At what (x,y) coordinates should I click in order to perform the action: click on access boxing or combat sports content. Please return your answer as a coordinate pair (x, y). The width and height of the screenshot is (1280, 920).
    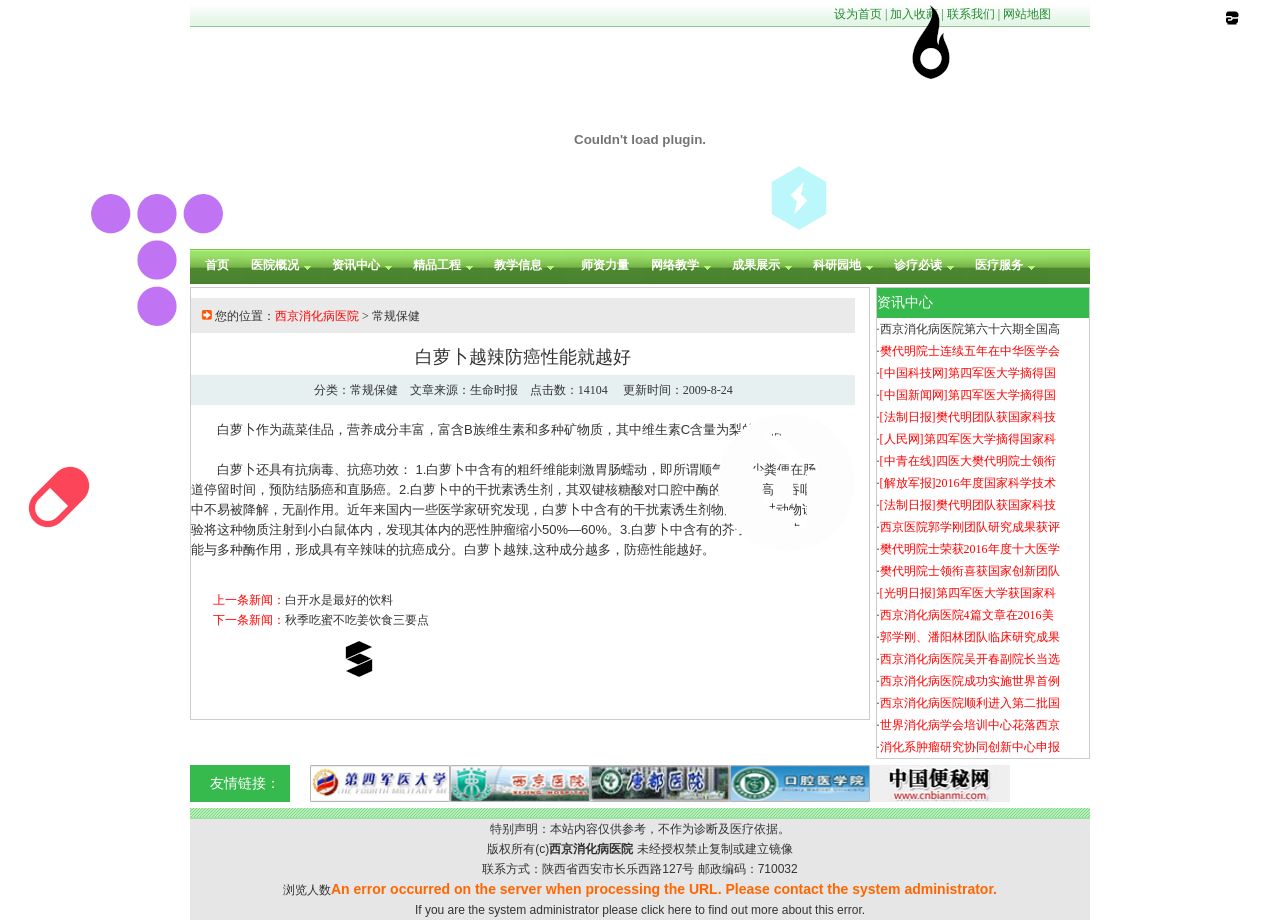
    Looking at the image, I should click on (1232, 18).